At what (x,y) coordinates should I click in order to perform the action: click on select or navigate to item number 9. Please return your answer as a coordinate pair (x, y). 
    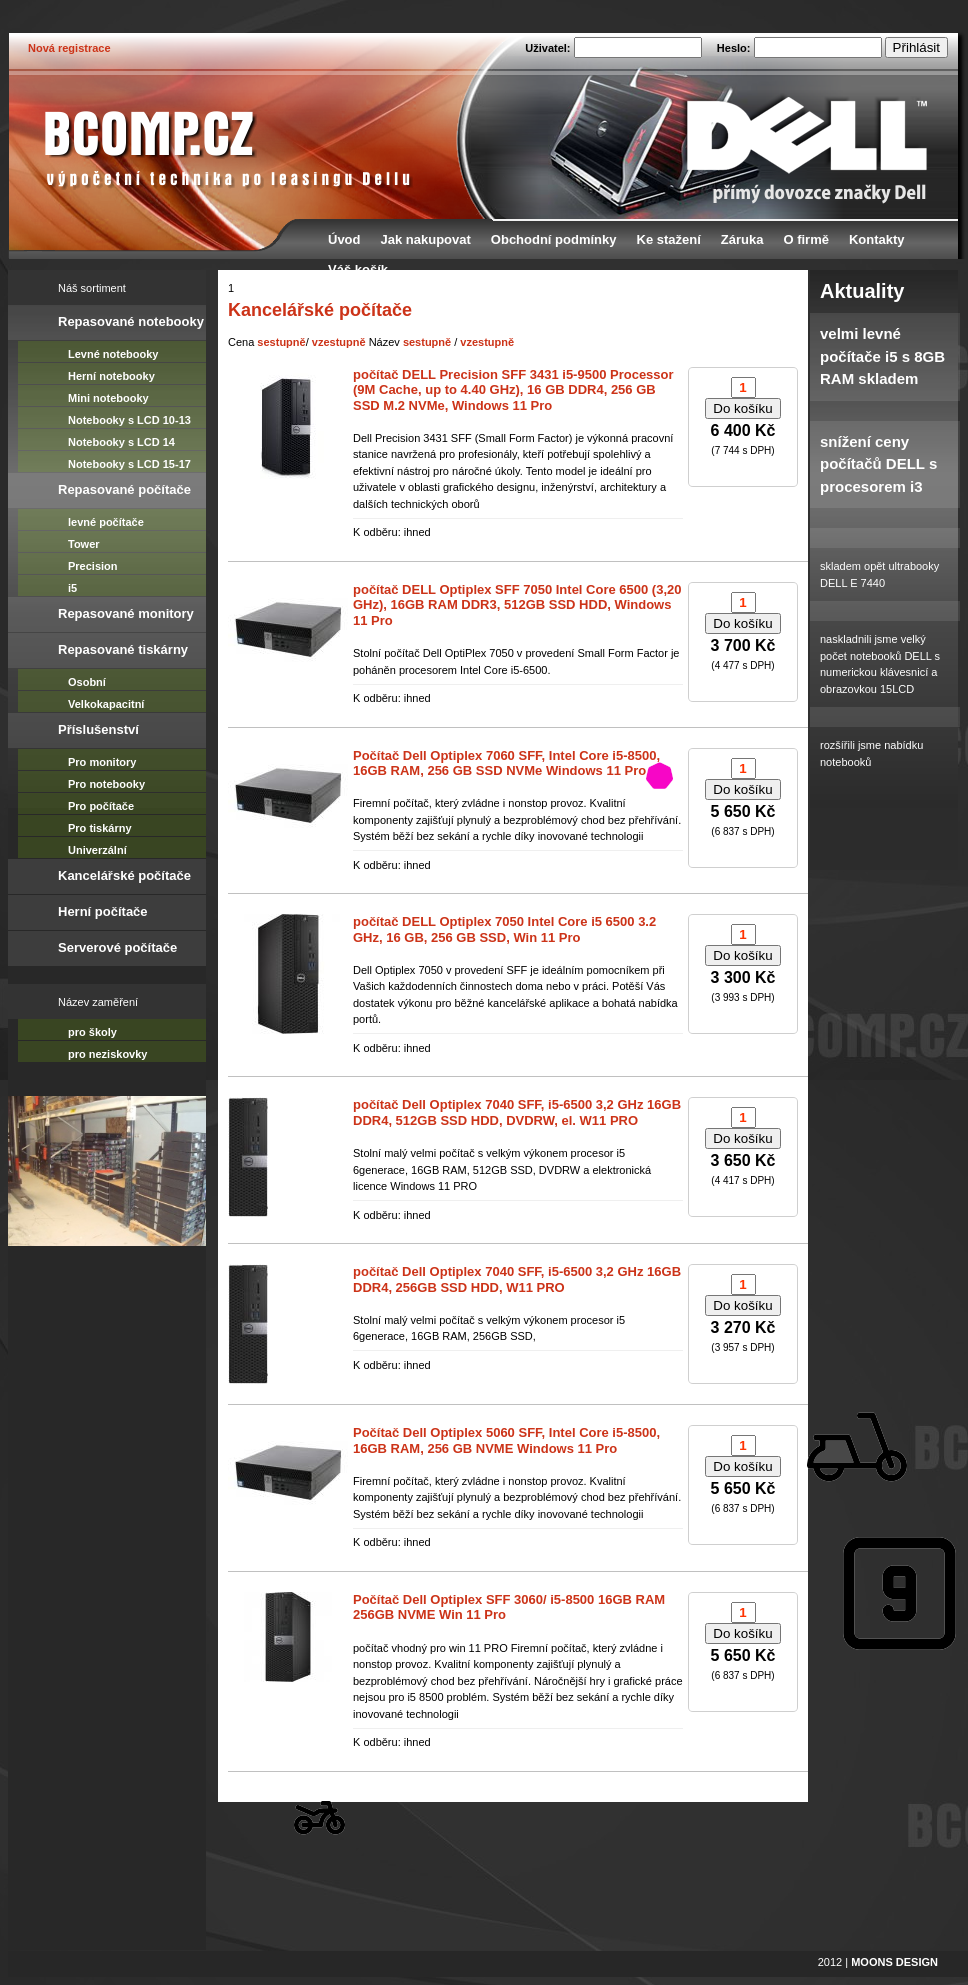
    Looking at the image, I should click on (899, 1593).